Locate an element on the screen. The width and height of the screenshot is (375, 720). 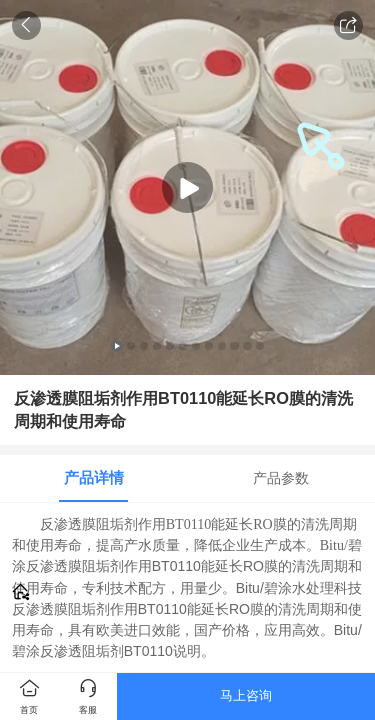
share your home address or location is located at coordinates (20, 591).